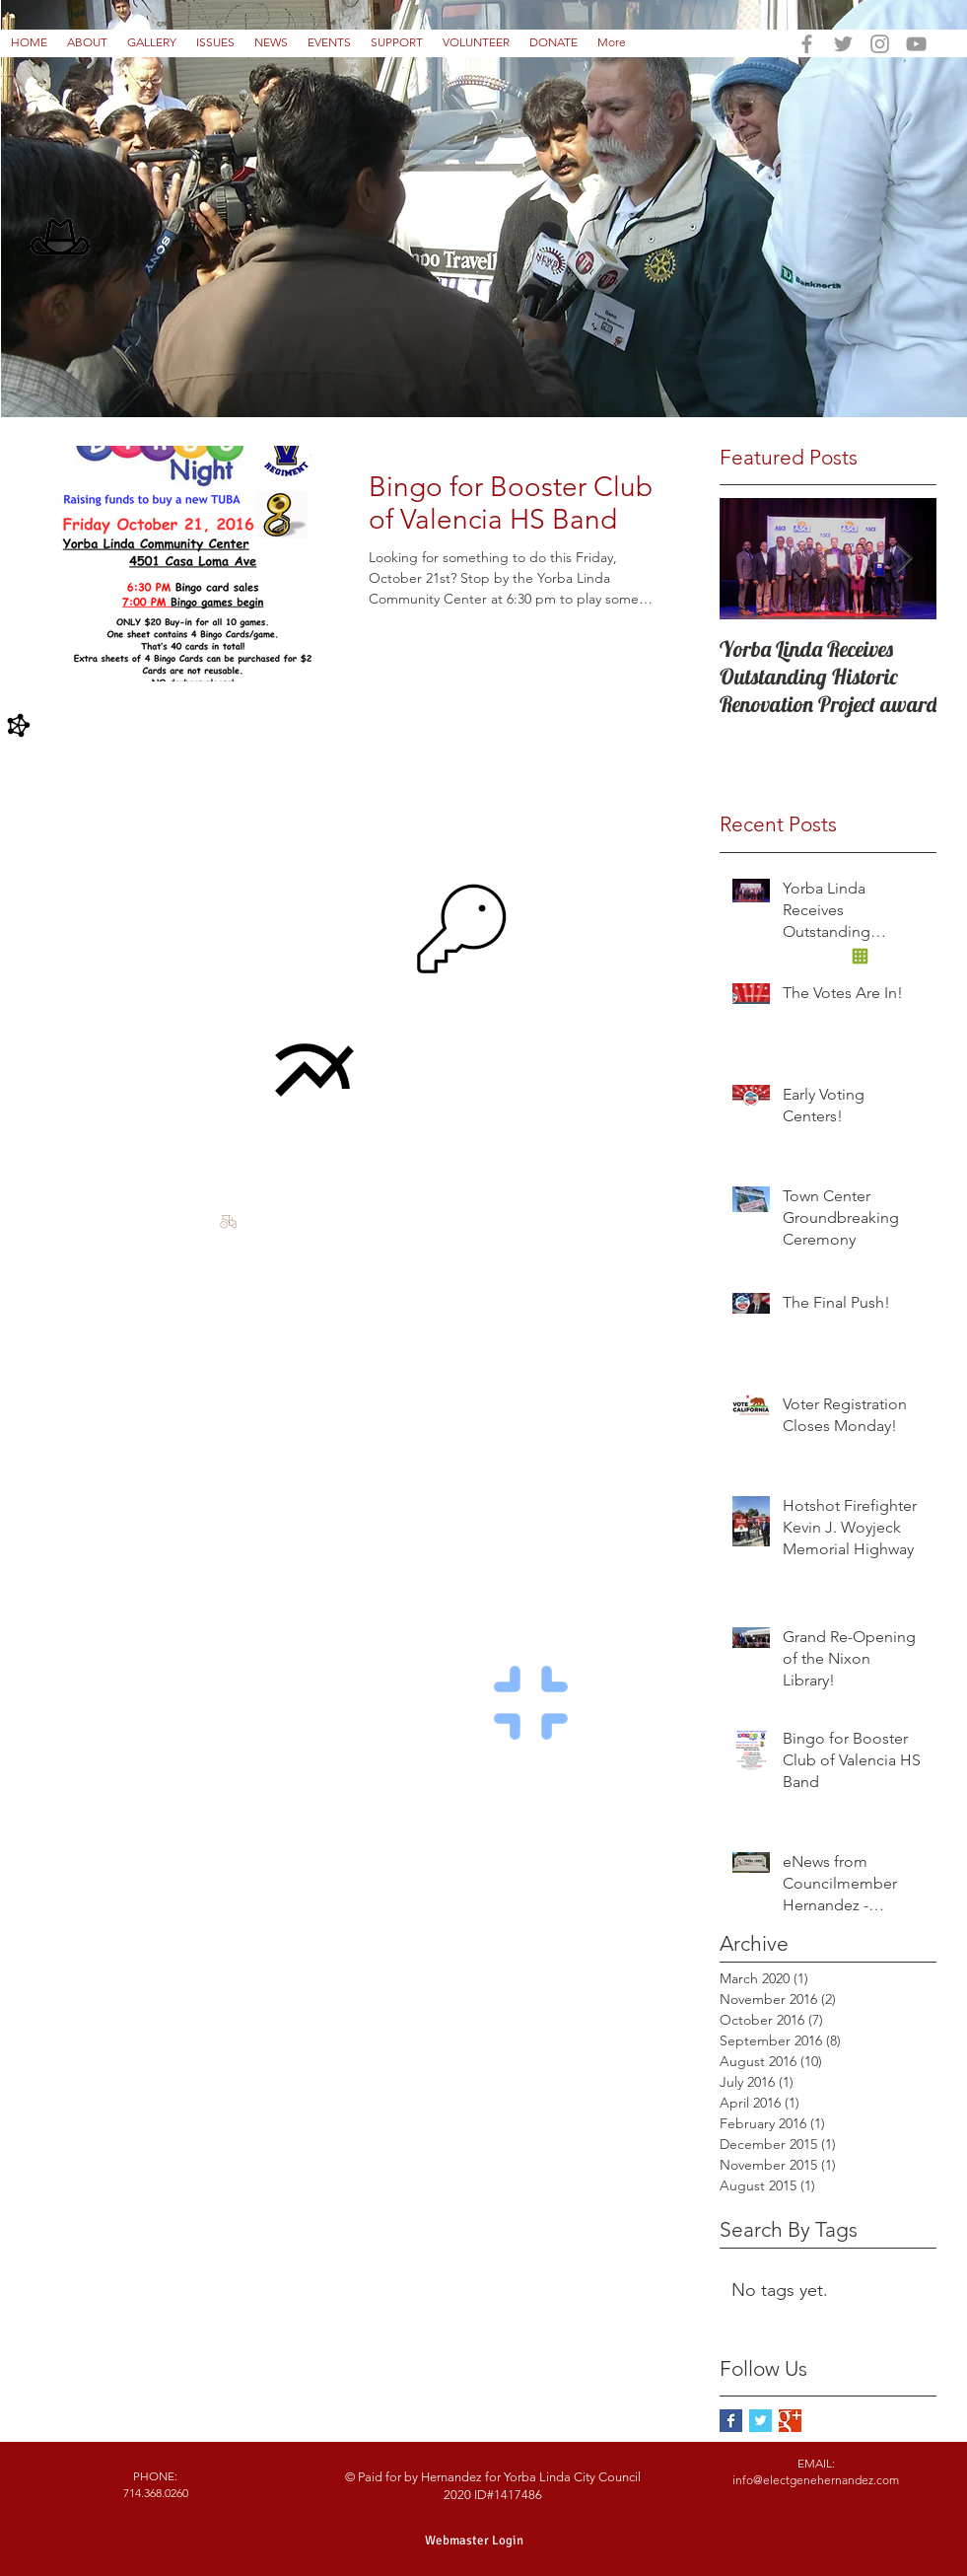 This screenshot has height=2576, width=967. Describe the element at coordinates (314, 1071) in the screenshot. I see `view multi-series data trends` at that location.